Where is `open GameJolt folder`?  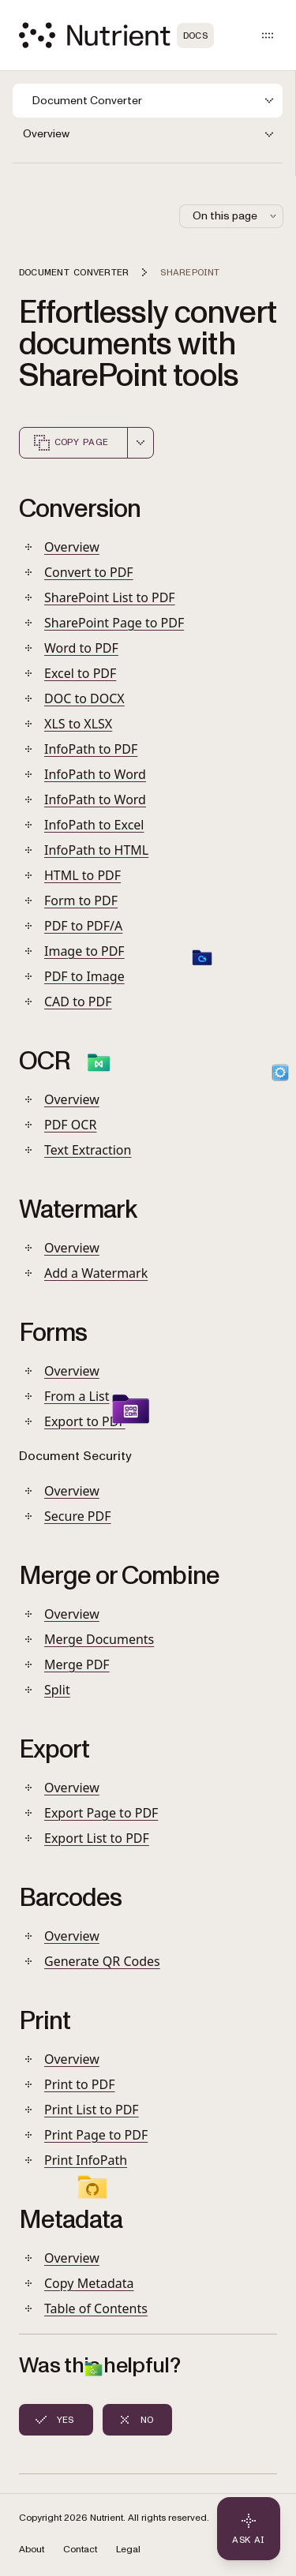 open GameJolt folder is located at coordinates (93, 2369).